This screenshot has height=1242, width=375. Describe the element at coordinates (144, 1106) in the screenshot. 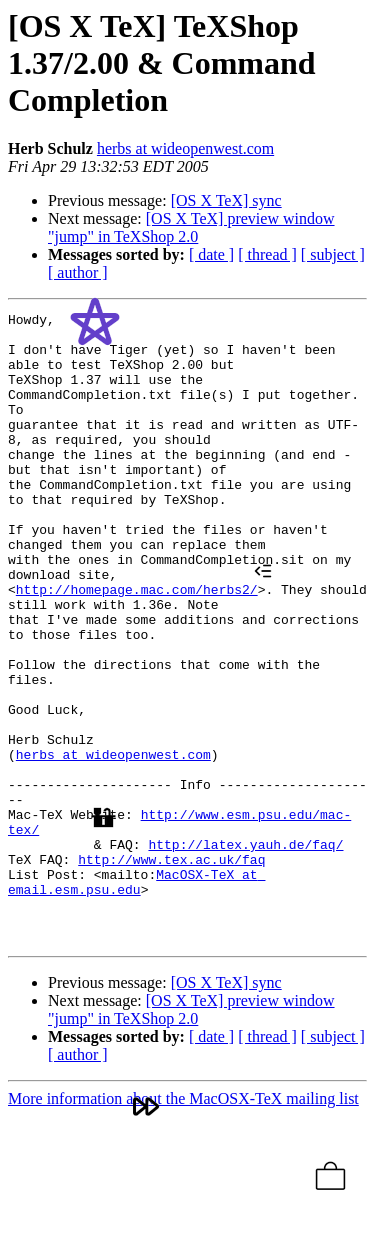

I see `fast forward media playback` at that location.